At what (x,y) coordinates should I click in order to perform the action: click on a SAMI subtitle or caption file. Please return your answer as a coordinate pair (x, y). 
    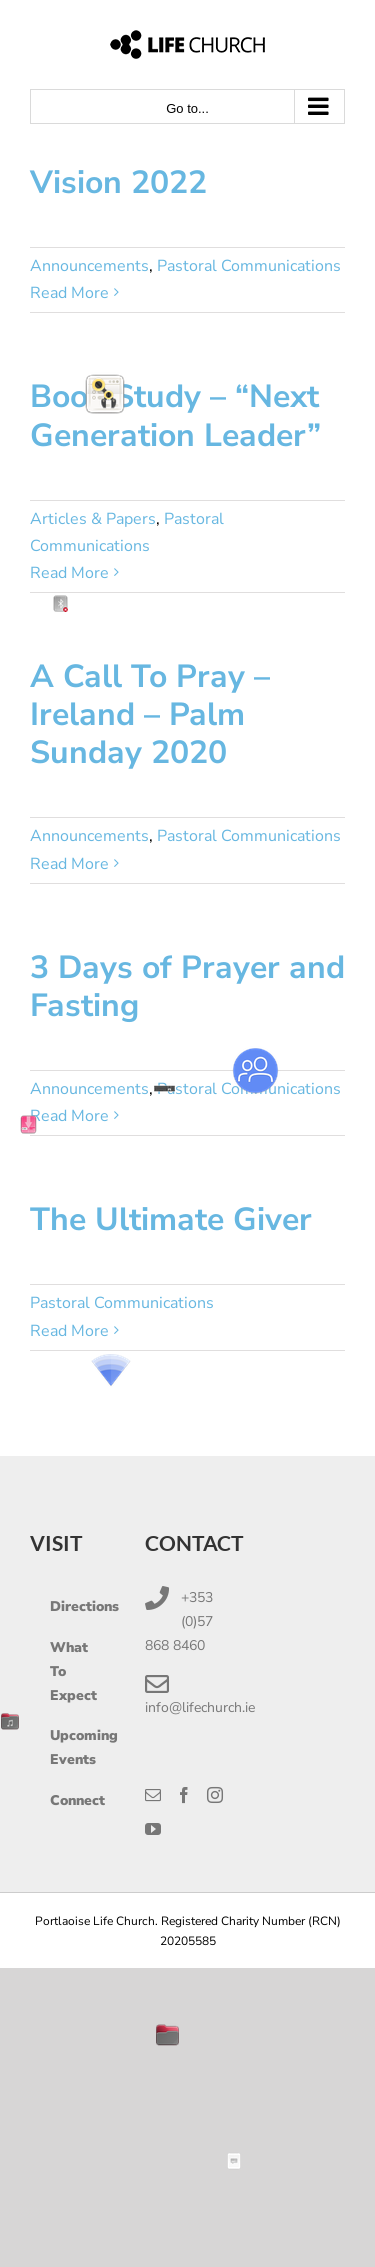
    Looking at the image, I should click on (234, 2161).